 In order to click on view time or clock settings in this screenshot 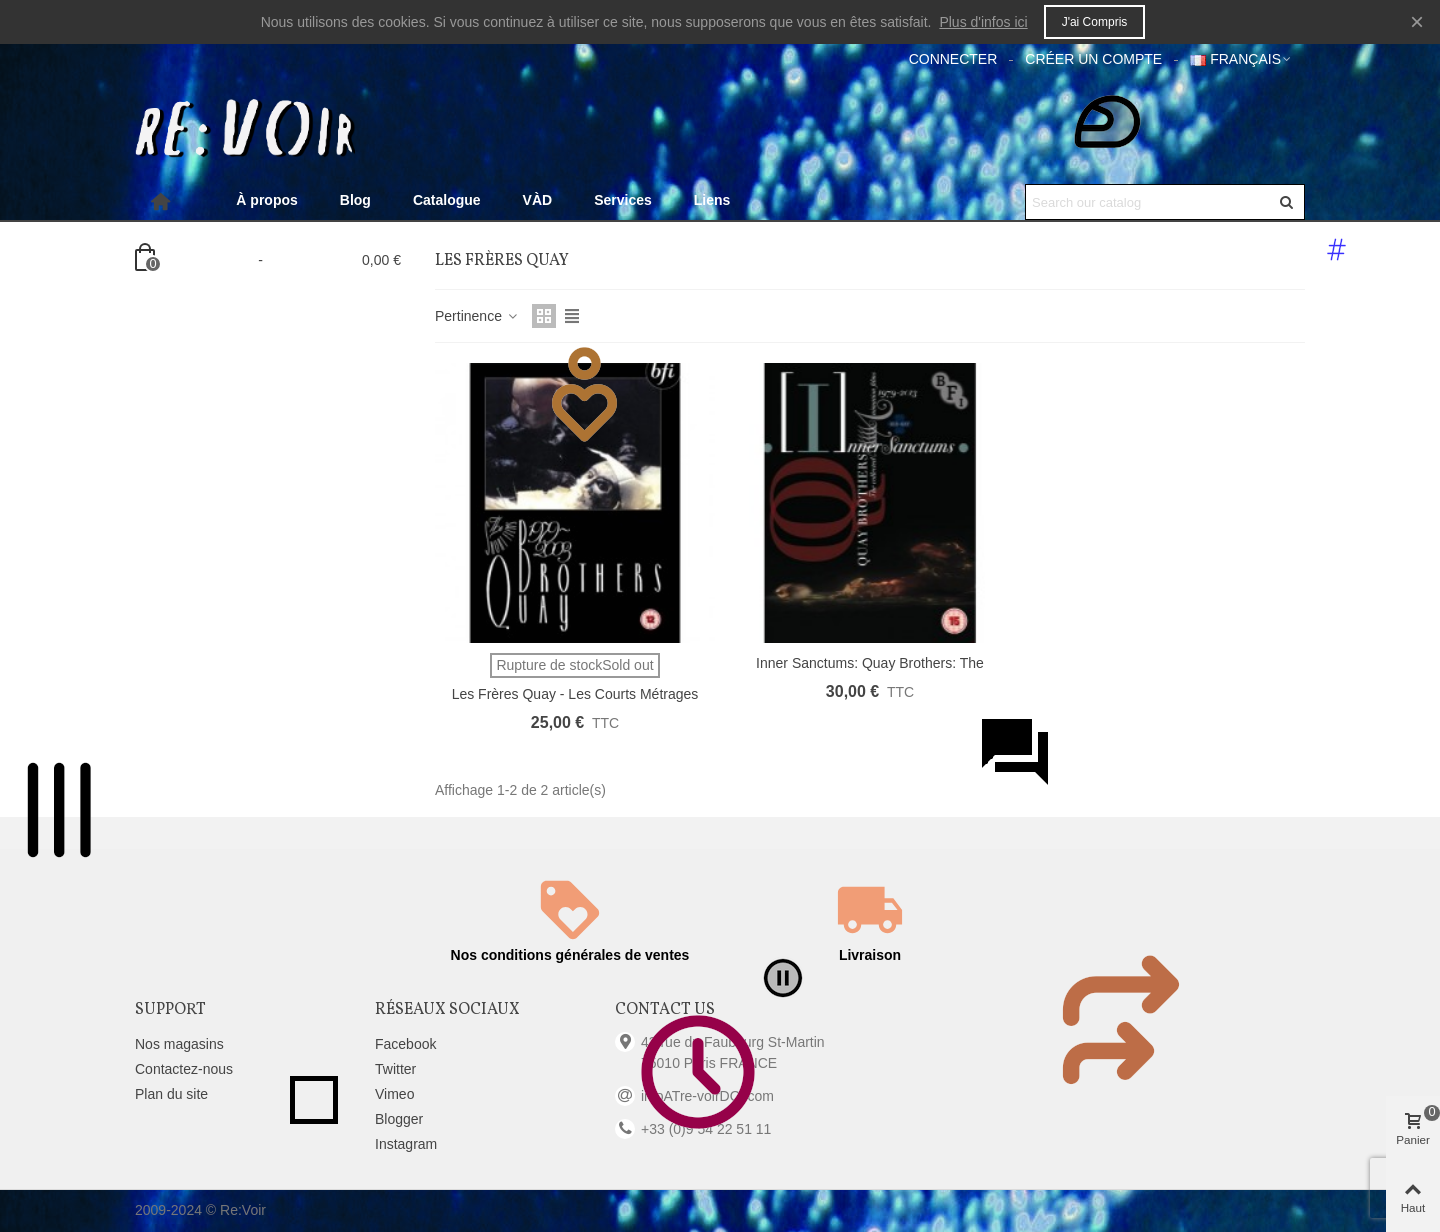, I will do `click(698, 1072)`.